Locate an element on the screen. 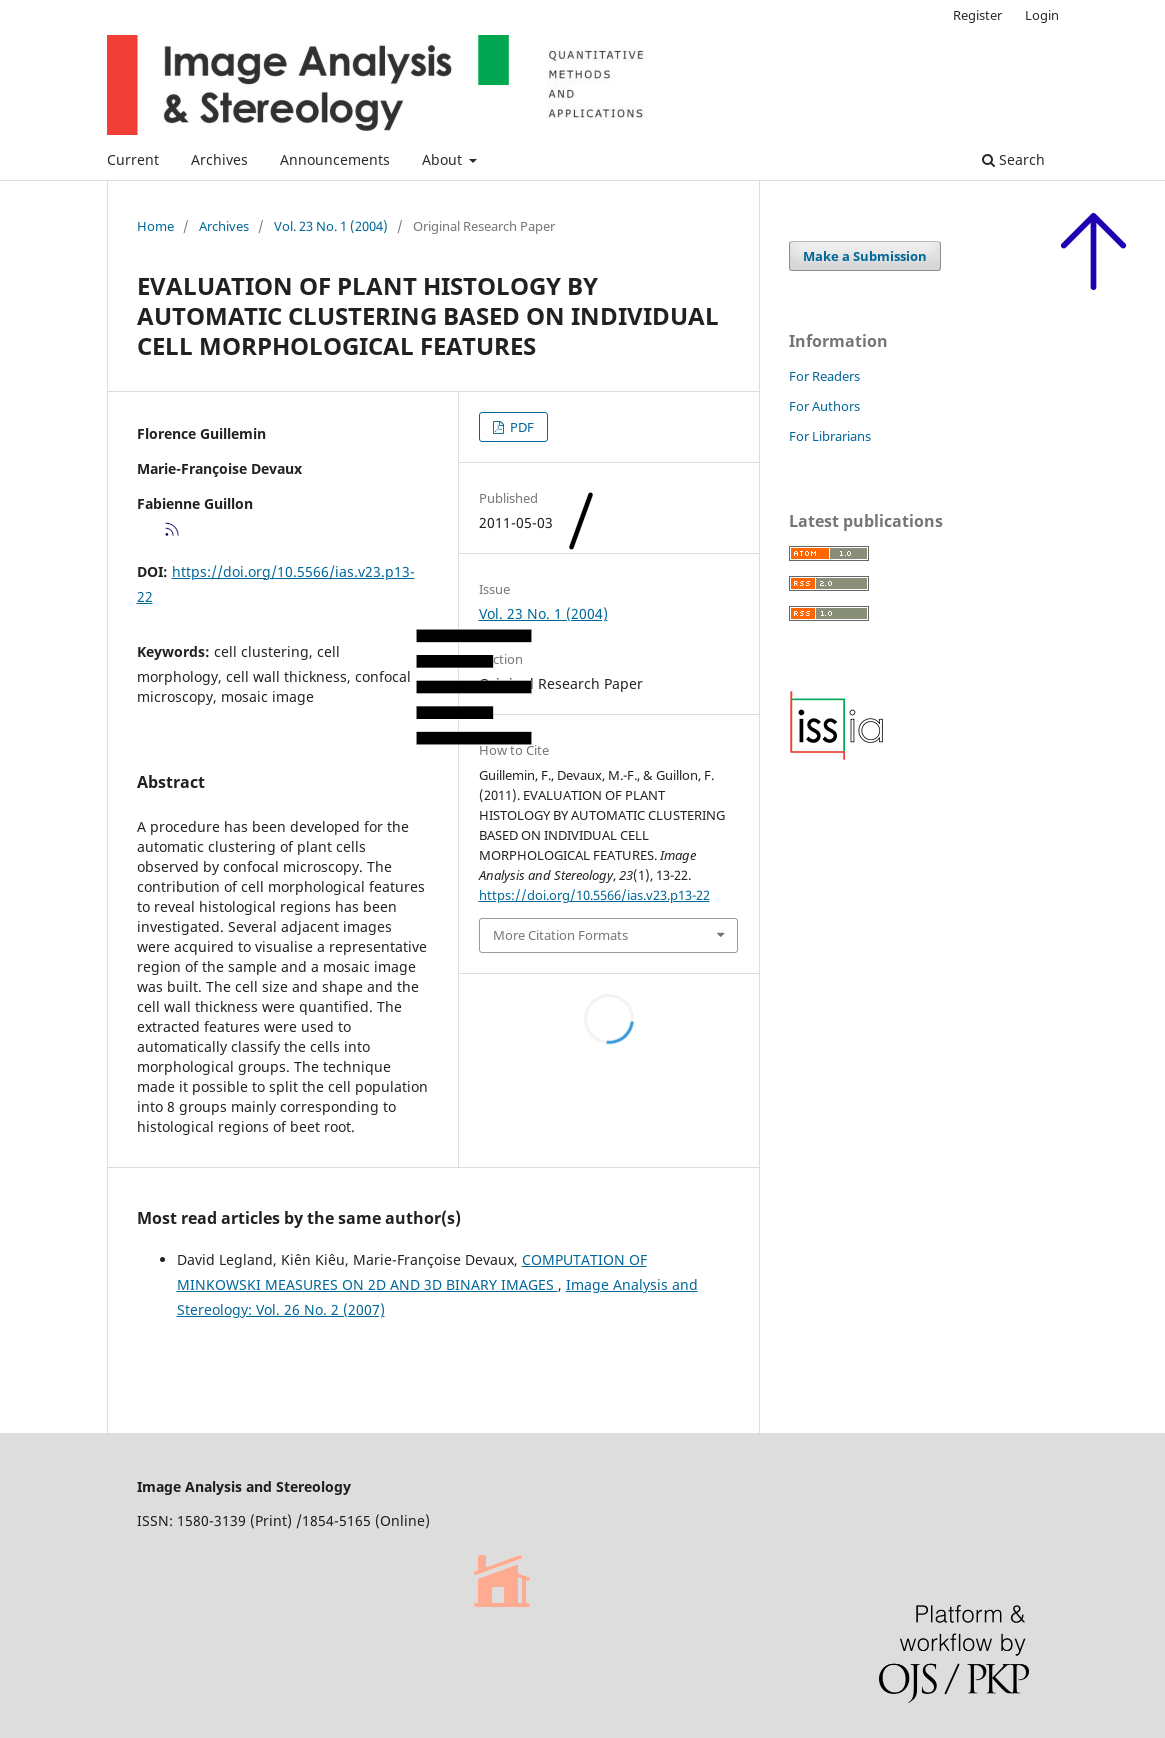  scroll to top of page is located at coordinates (1093, 251).